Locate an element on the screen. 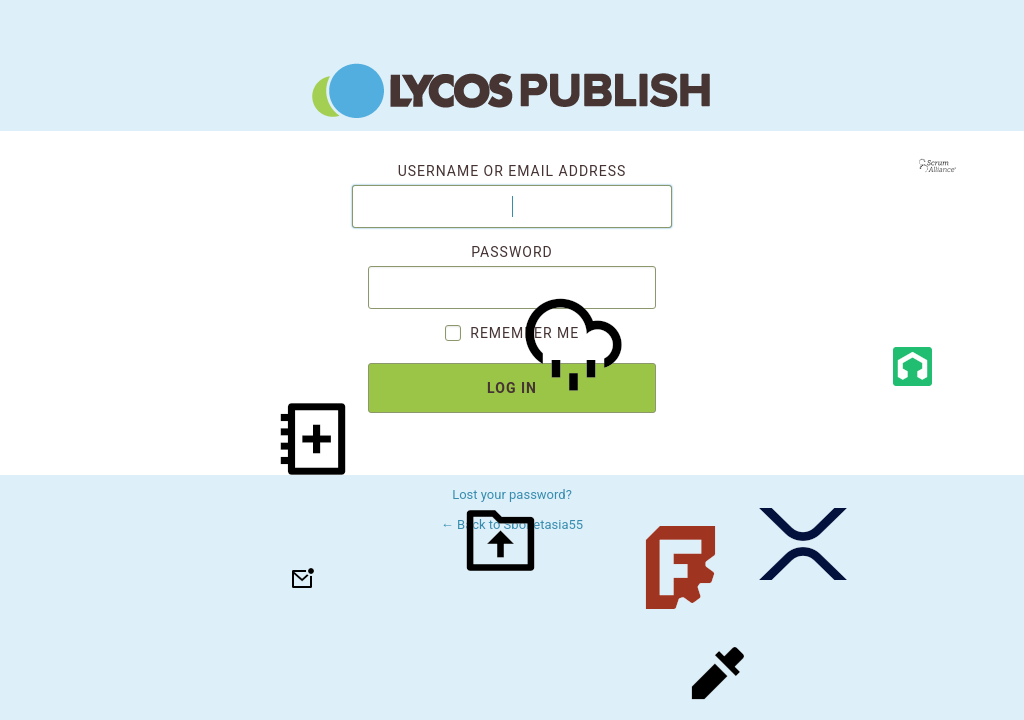  indicates unread mail or messages is located at coordinates (302, 579).